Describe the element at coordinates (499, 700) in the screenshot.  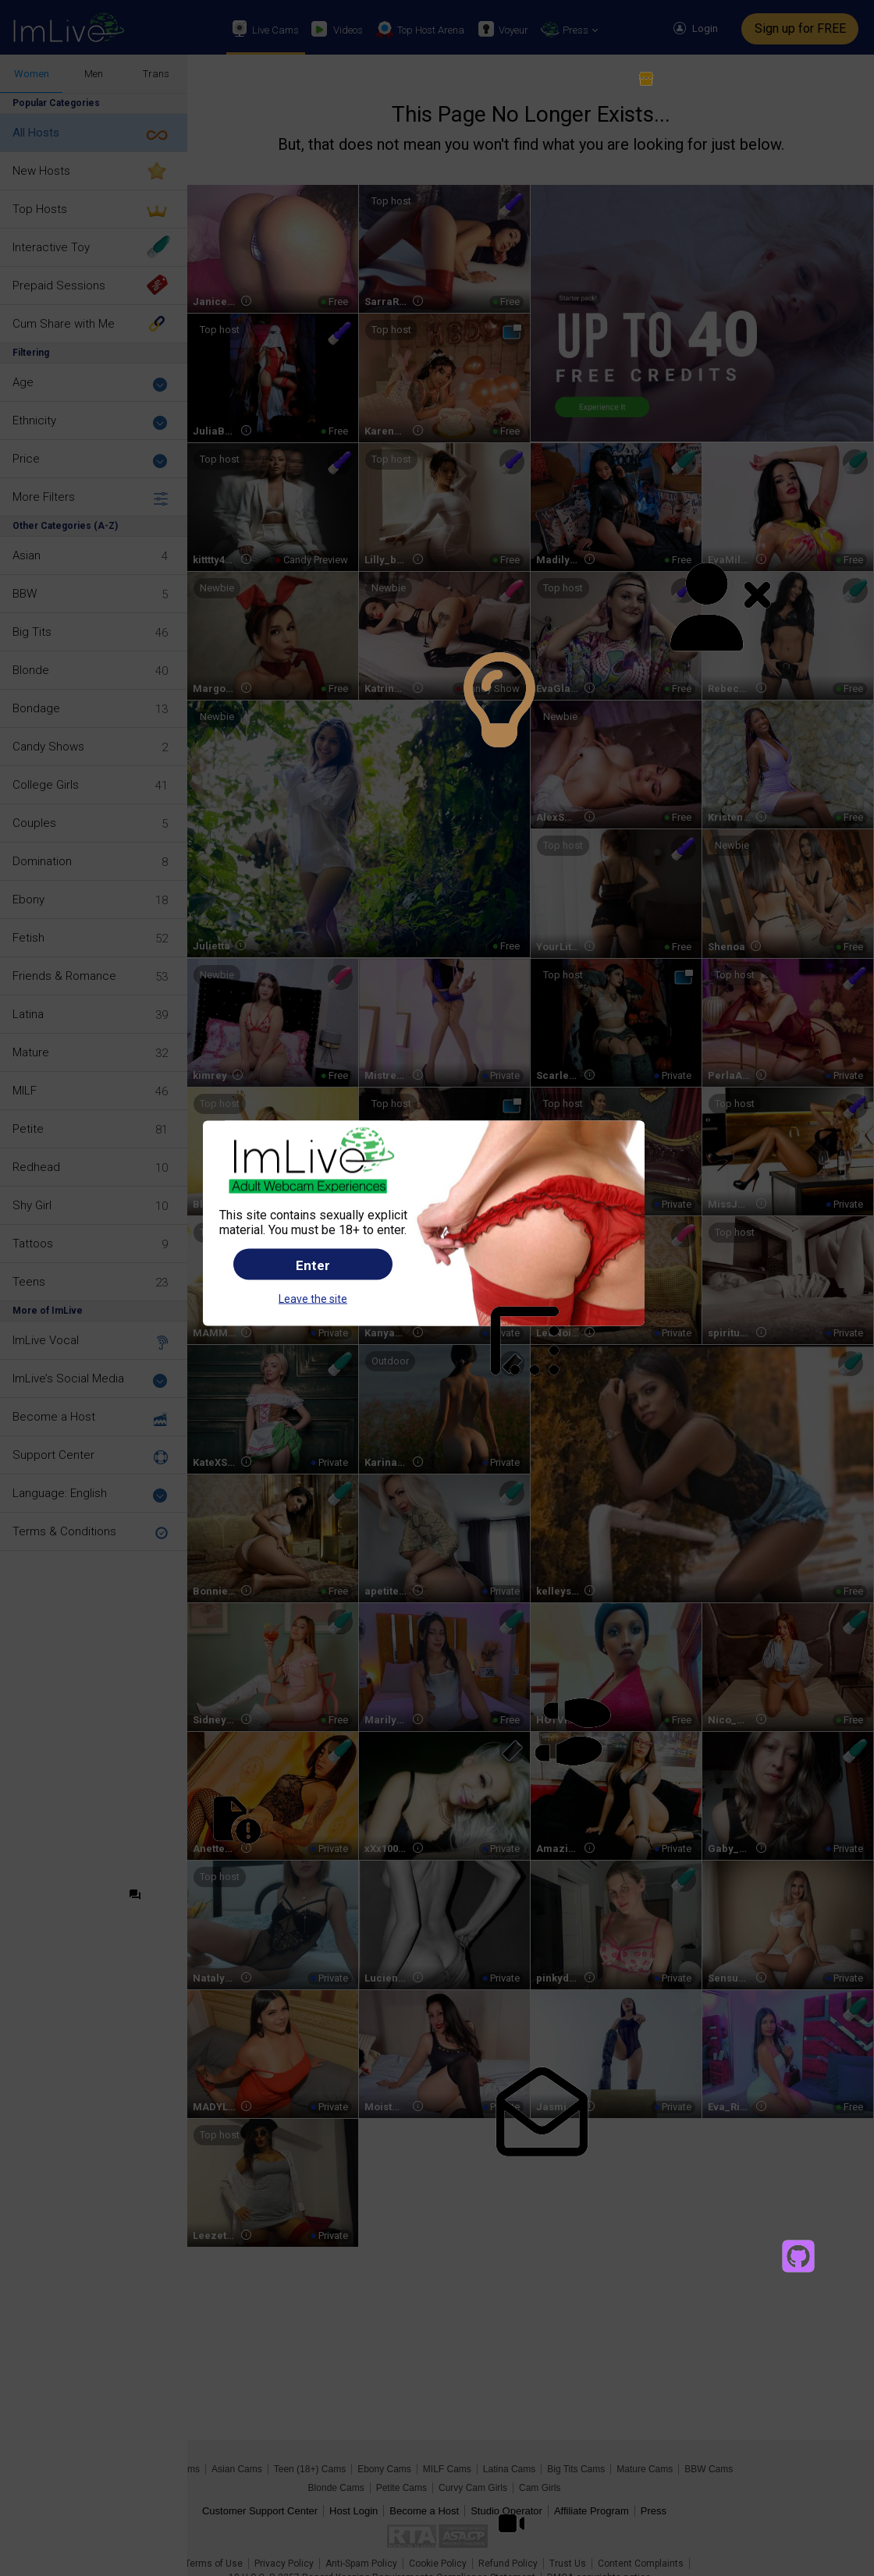
I see `view tips or helpful suggestions` at that location.